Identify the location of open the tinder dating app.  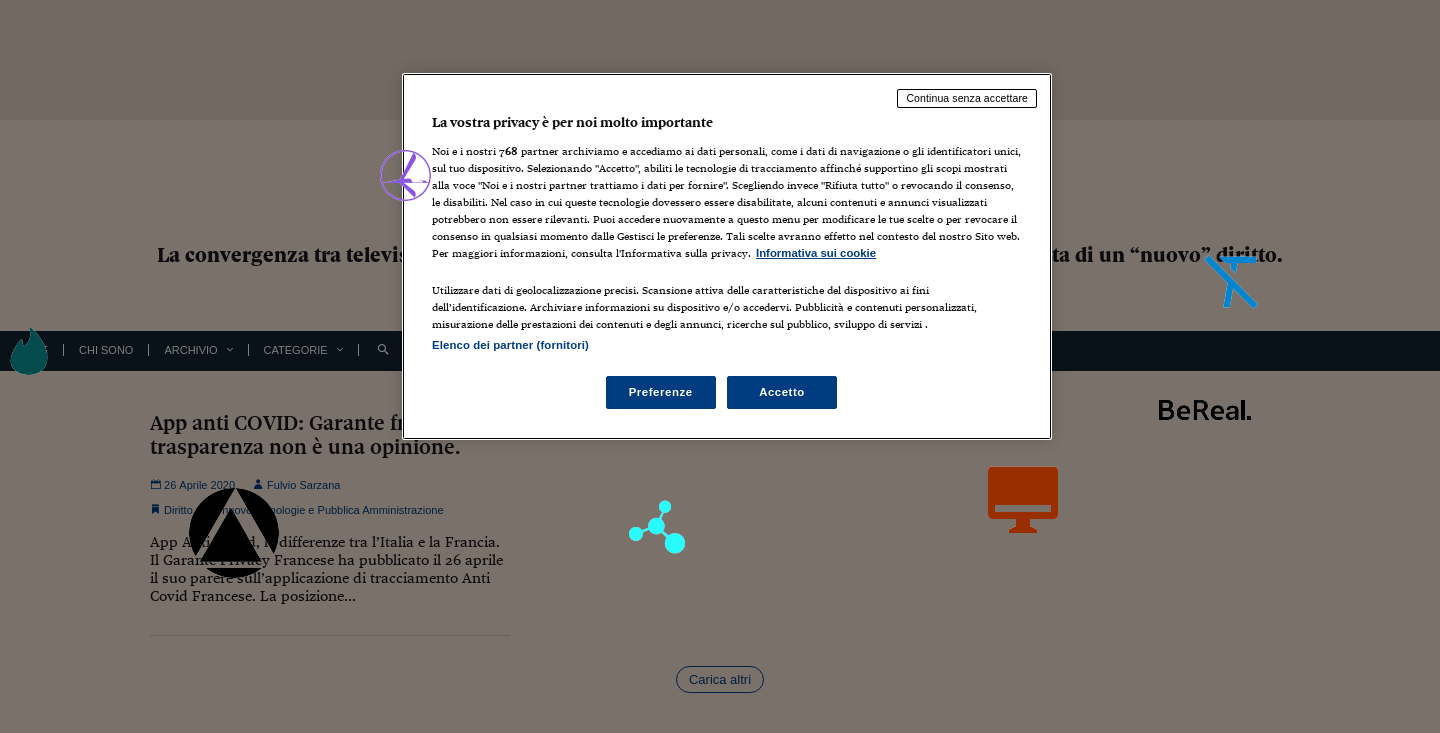
(29, 351).